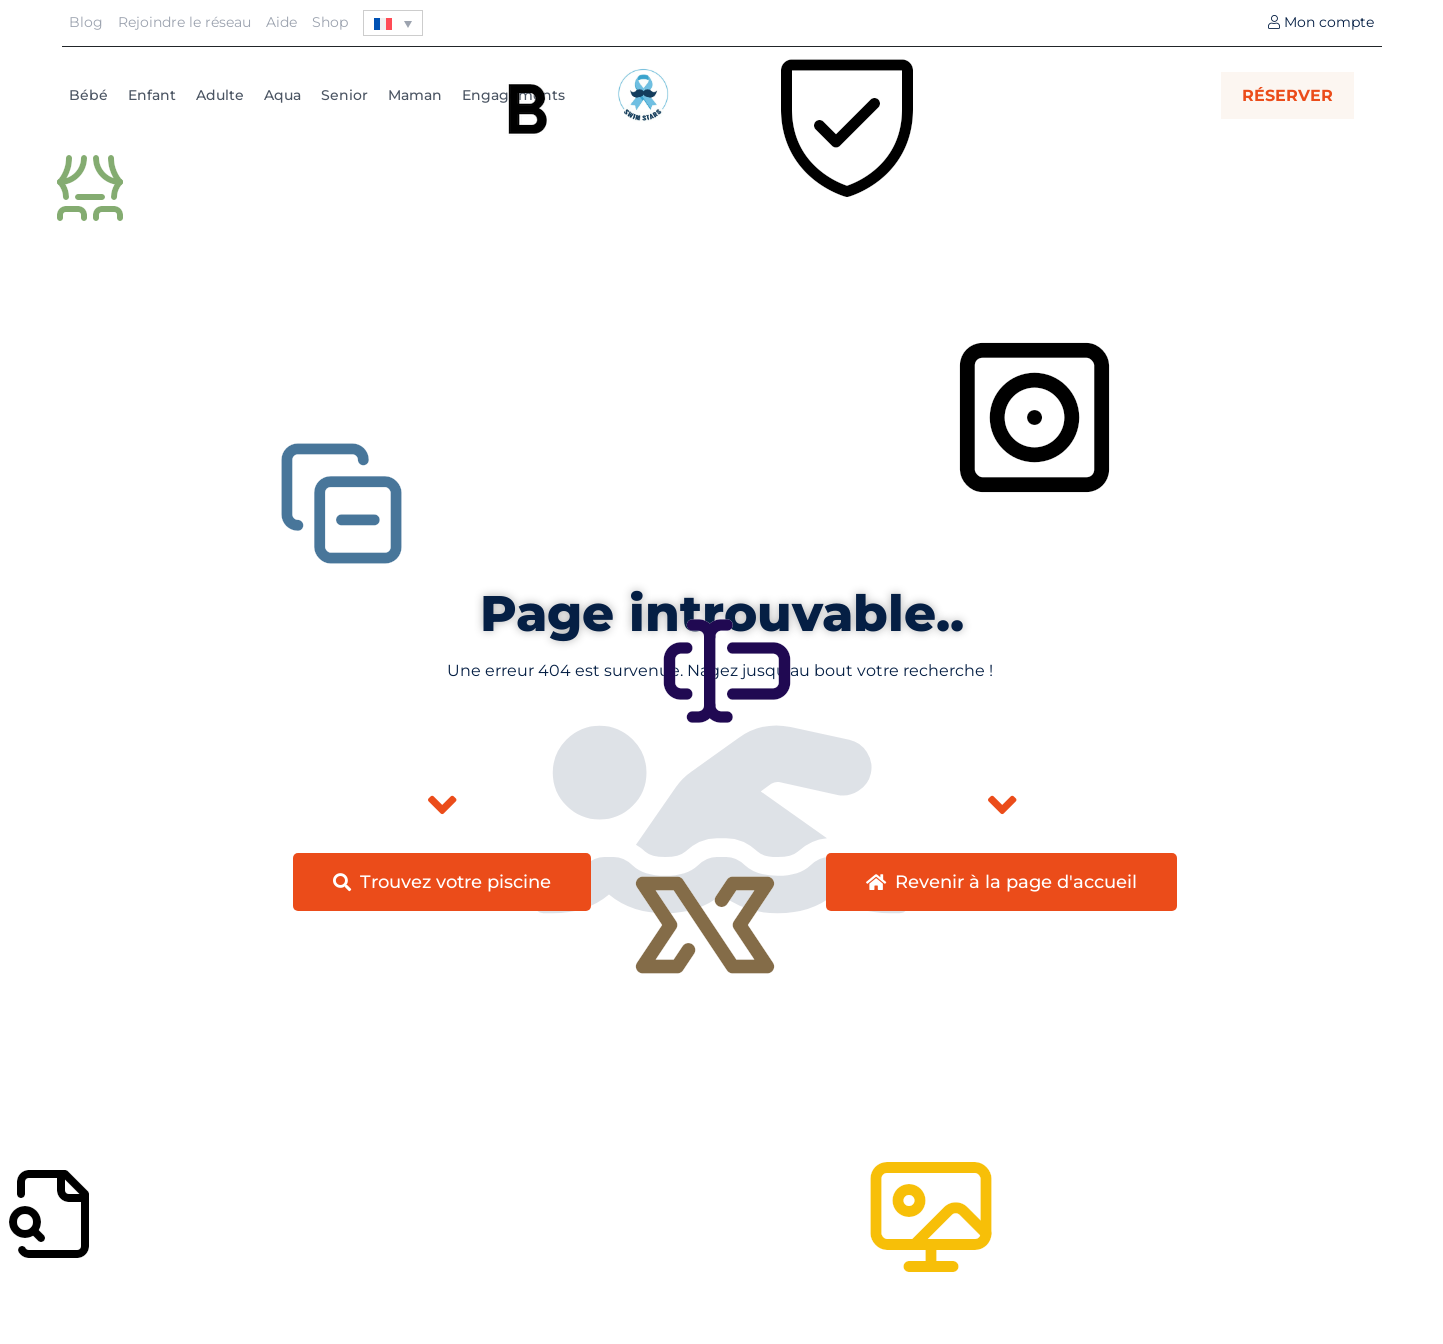 This screenshot has height=1344, width=1443. Describe the element at coordinates (526, 112) in the screenshot. I see `apply bold formatting to selected text` at that location.